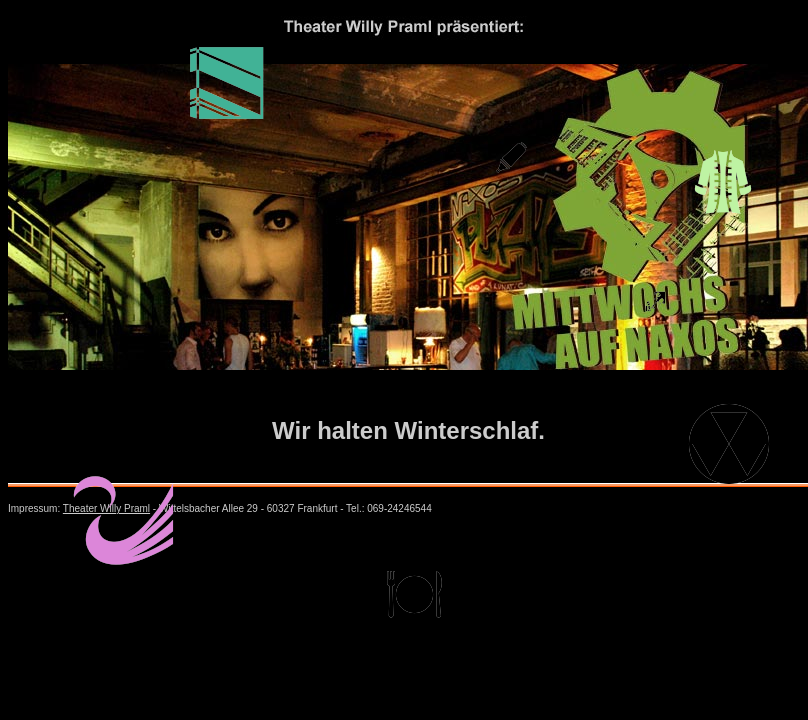 Image resolution: width=808 pixels, height=720 pixels. Describe the element at coordinates (414, 594) in the screenshot. I see `view meal or dining options` at that location.